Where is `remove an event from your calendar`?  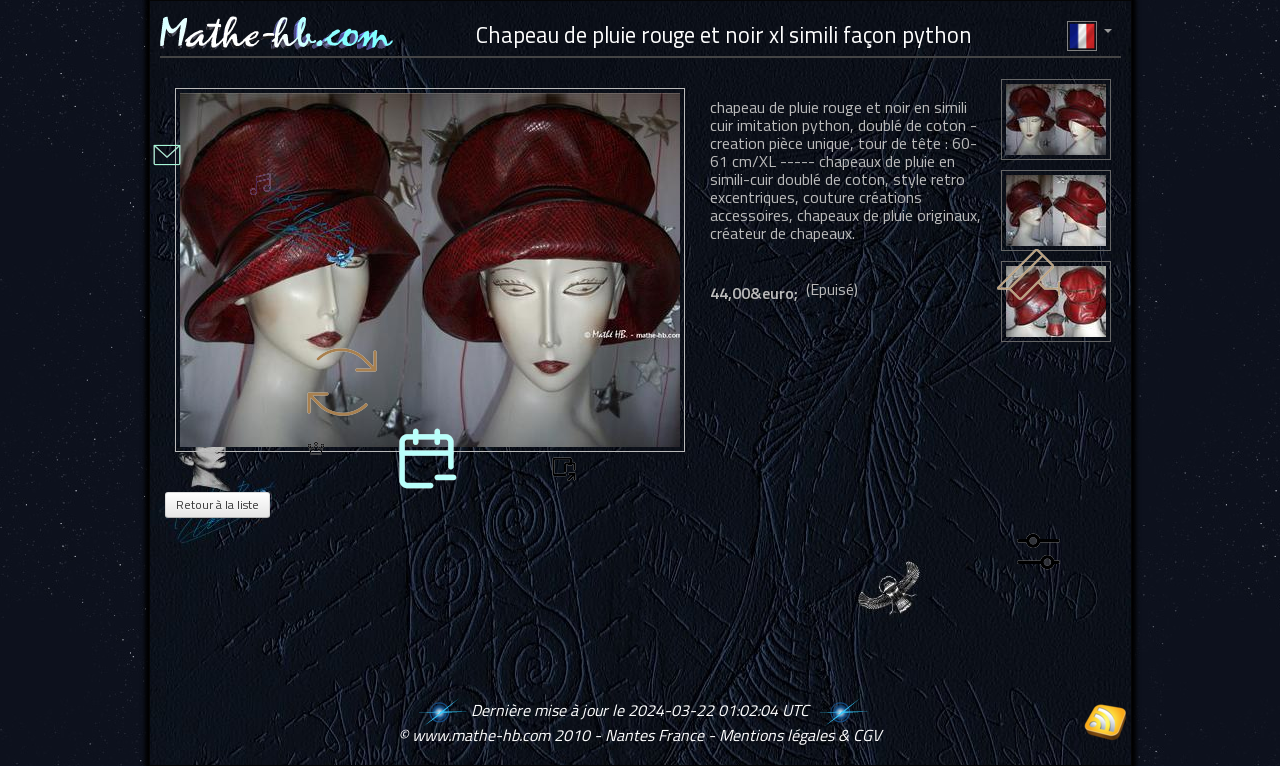
remove an event from your calendar is located at coordinates (426, 458).